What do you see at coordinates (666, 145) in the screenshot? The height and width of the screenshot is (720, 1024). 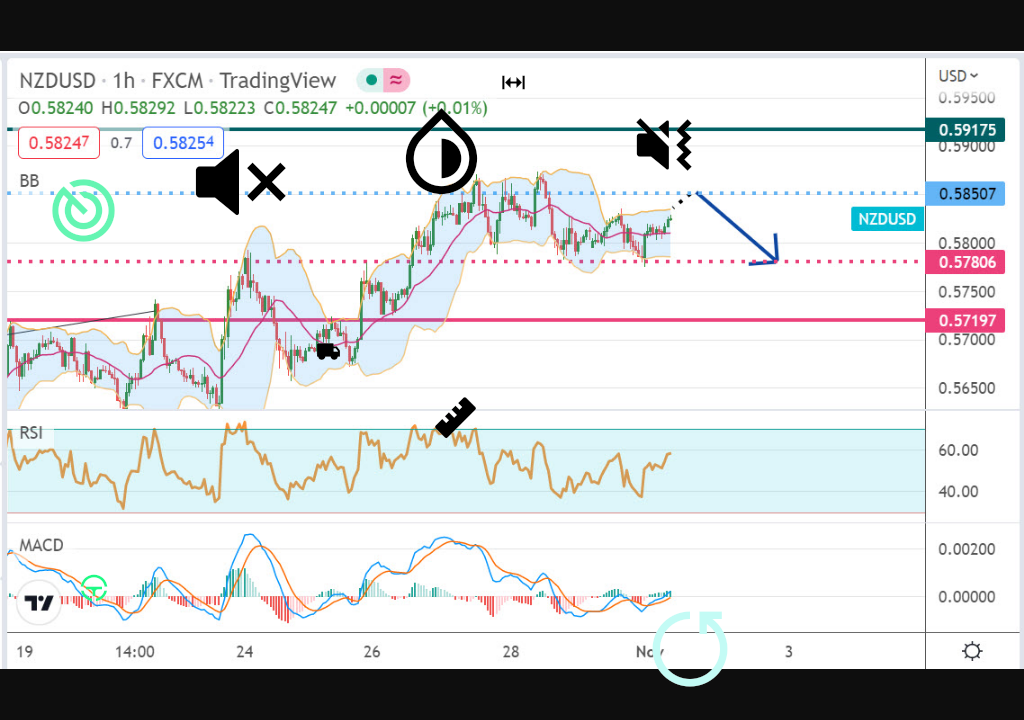 I see `mute sound and enable vibrate mode` at bounding box center [666, 145].